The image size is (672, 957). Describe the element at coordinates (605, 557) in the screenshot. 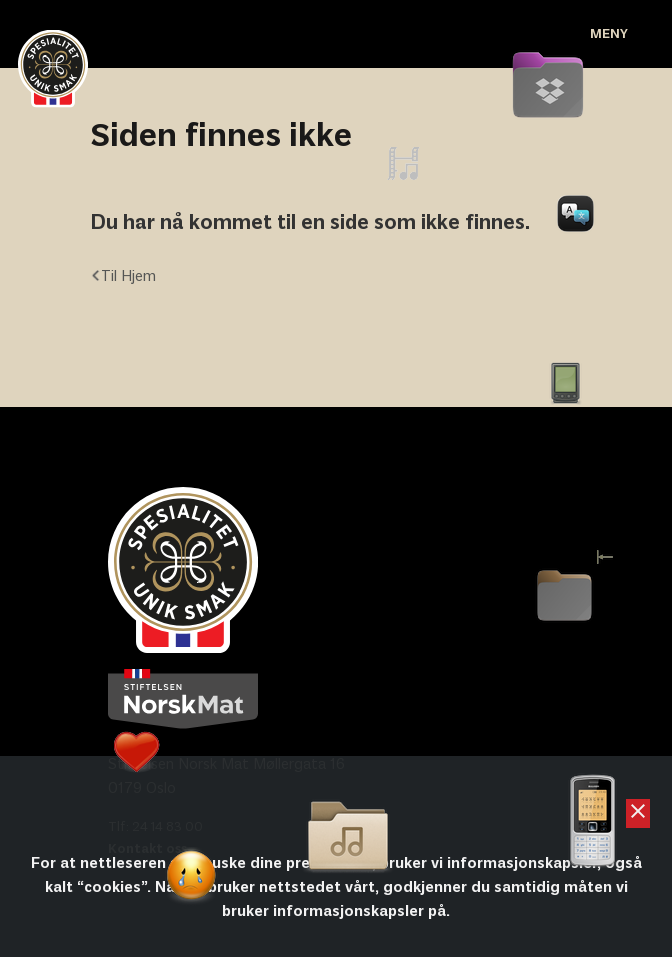

I see `go to the first item in a list or sequence` at that location.